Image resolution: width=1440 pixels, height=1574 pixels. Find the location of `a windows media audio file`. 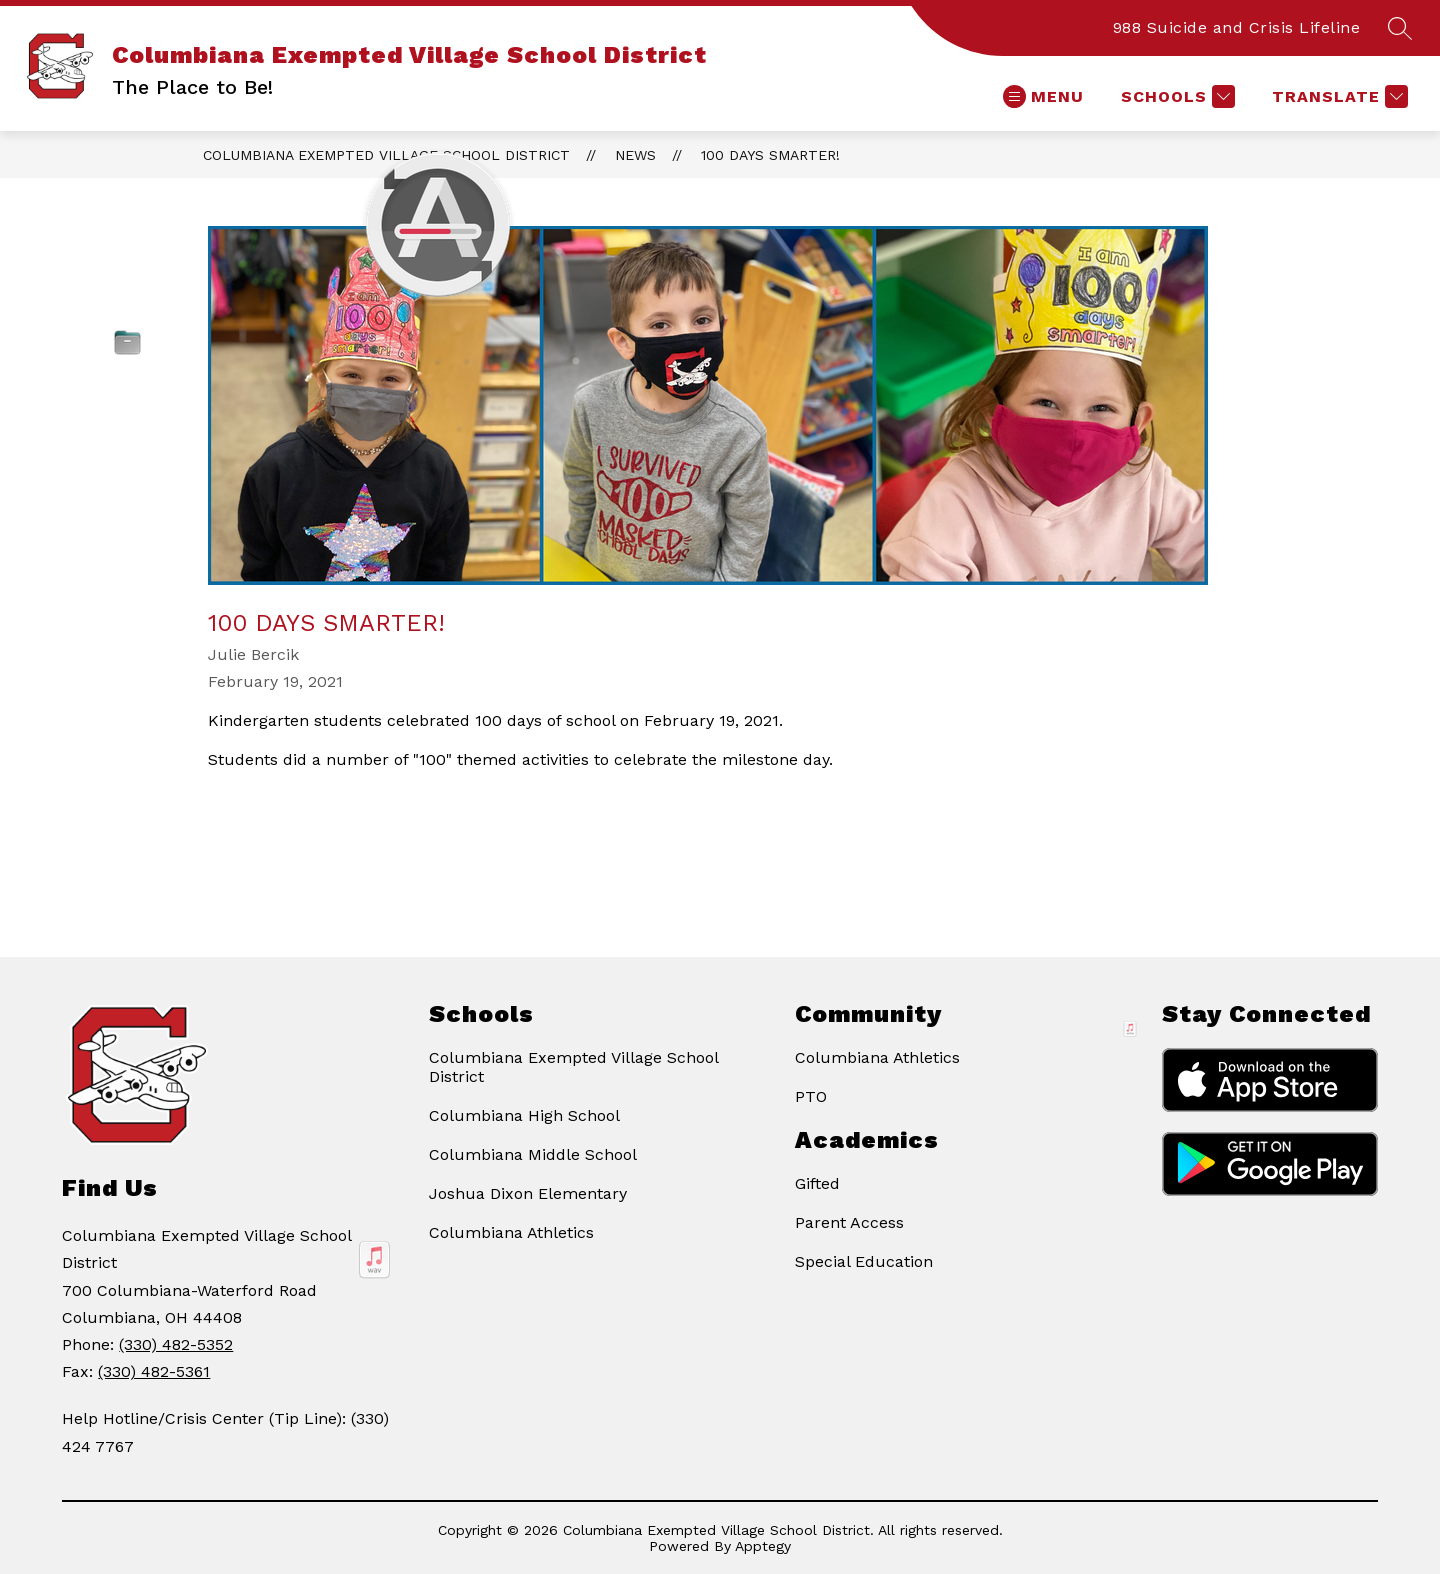

a windows media audio file is located at coordinates (1130, 1029).